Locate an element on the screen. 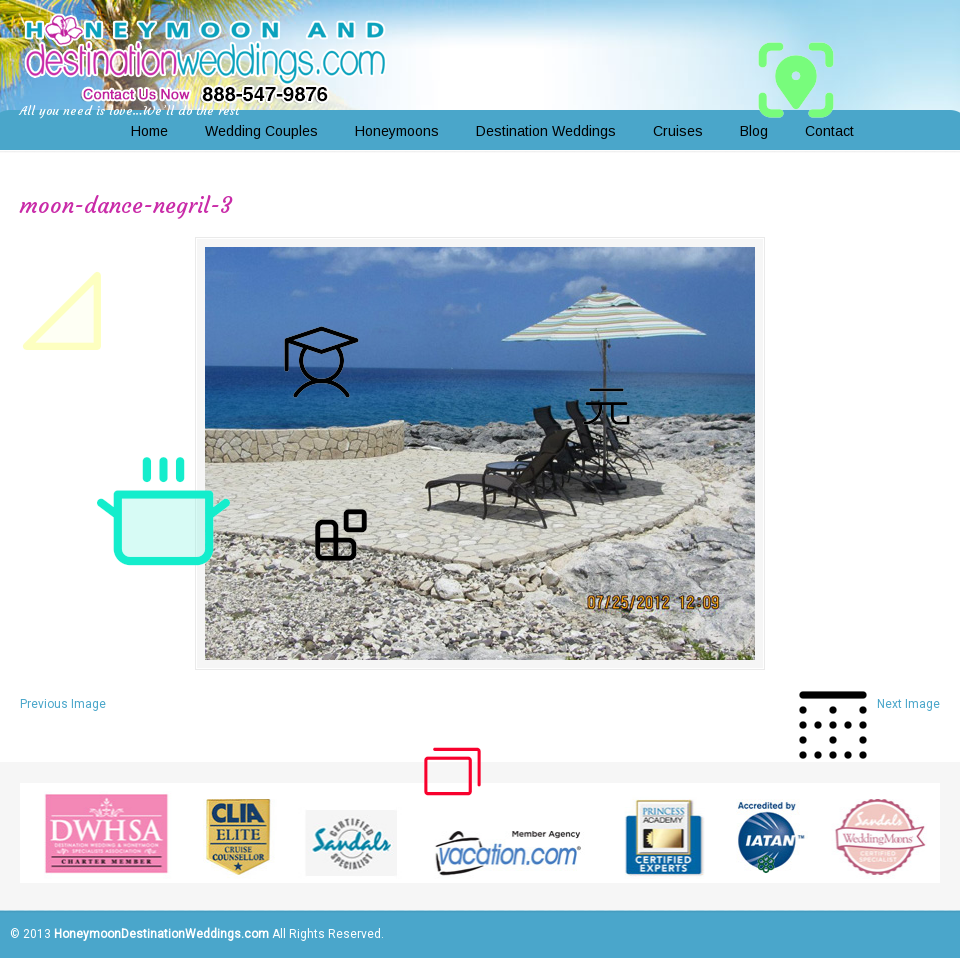  access modular components or building blocks is located at coordinates (341, 535).